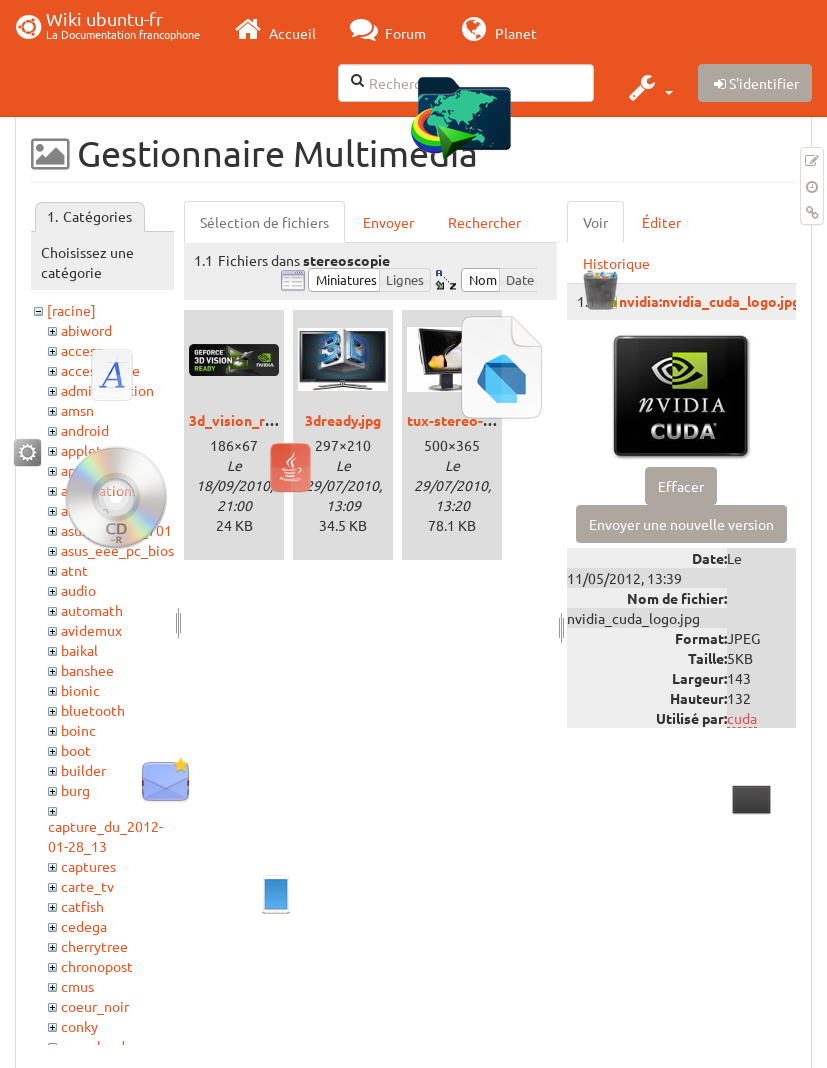 The image size is (827, 1068). I want to click on open internet download manager files folder, so click(464, 116).